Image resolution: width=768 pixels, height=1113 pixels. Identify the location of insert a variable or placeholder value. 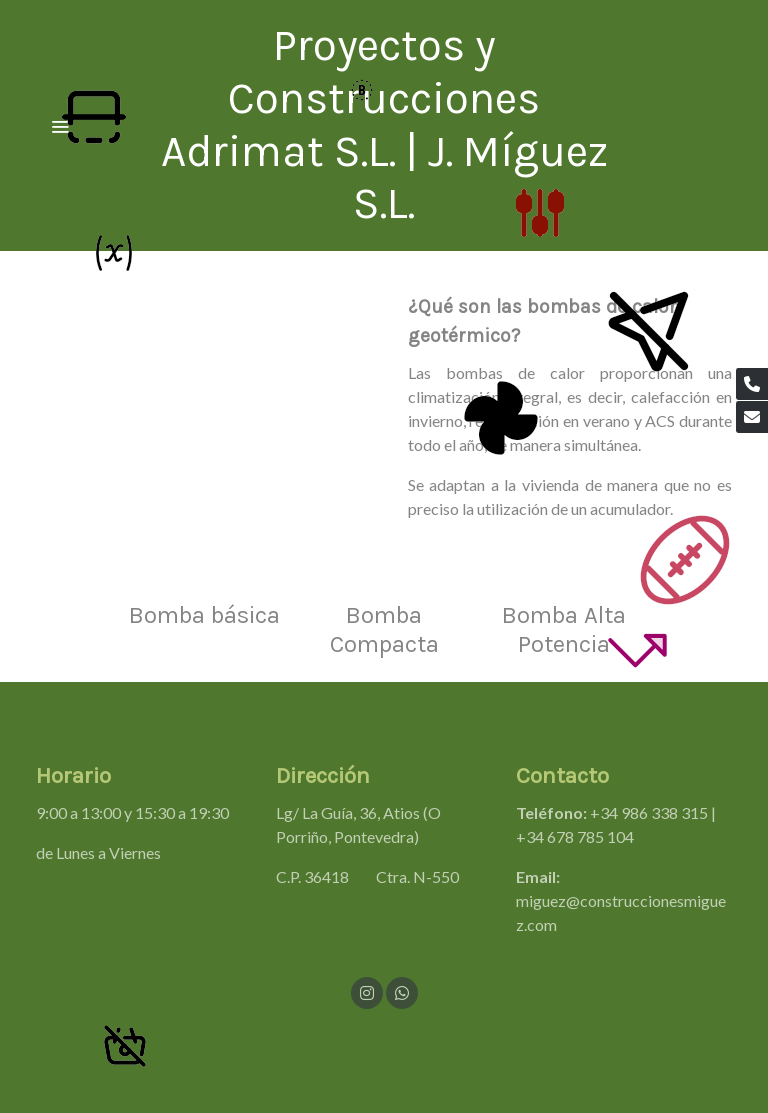
(114, 253).